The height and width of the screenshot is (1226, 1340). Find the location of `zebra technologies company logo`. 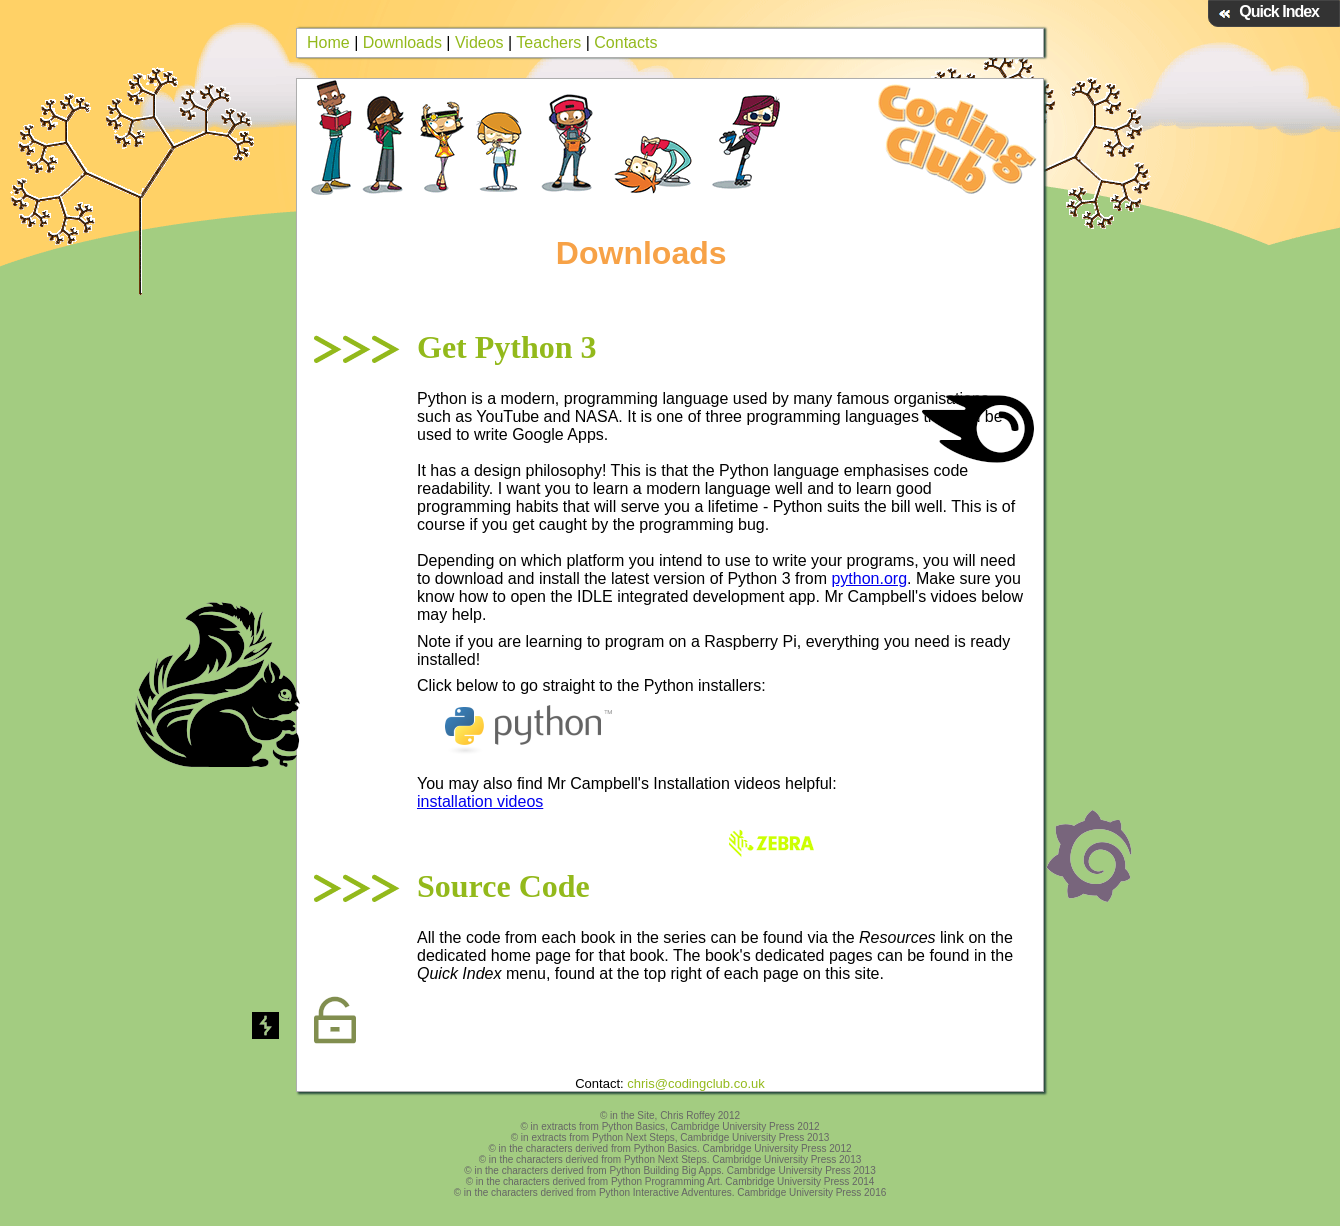

zebra technologies company logo is located at coordinates (771, 843).